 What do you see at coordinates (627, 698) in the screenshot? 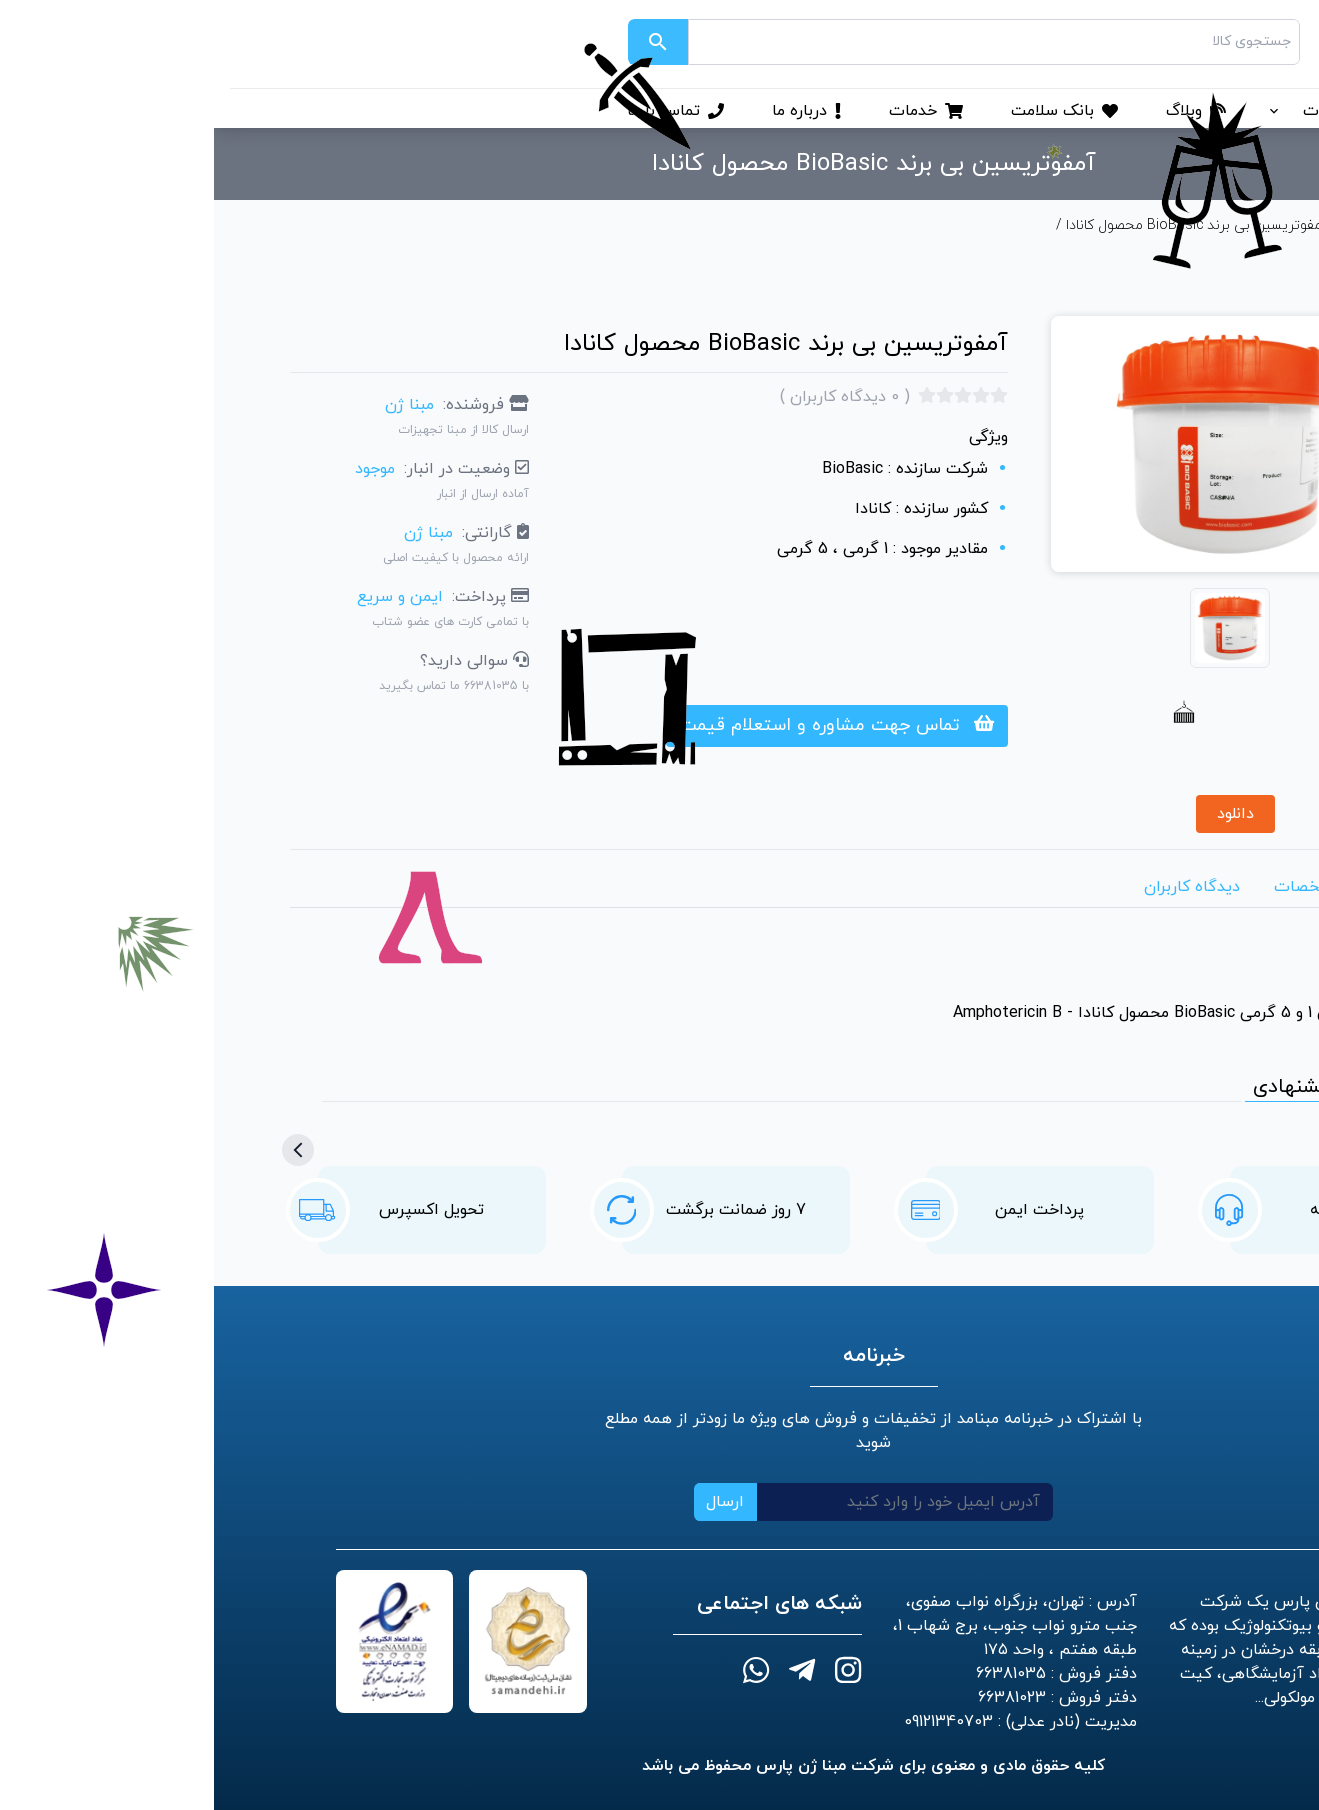
I see `select a wooden frame border style` at bounding box center [627, 698].